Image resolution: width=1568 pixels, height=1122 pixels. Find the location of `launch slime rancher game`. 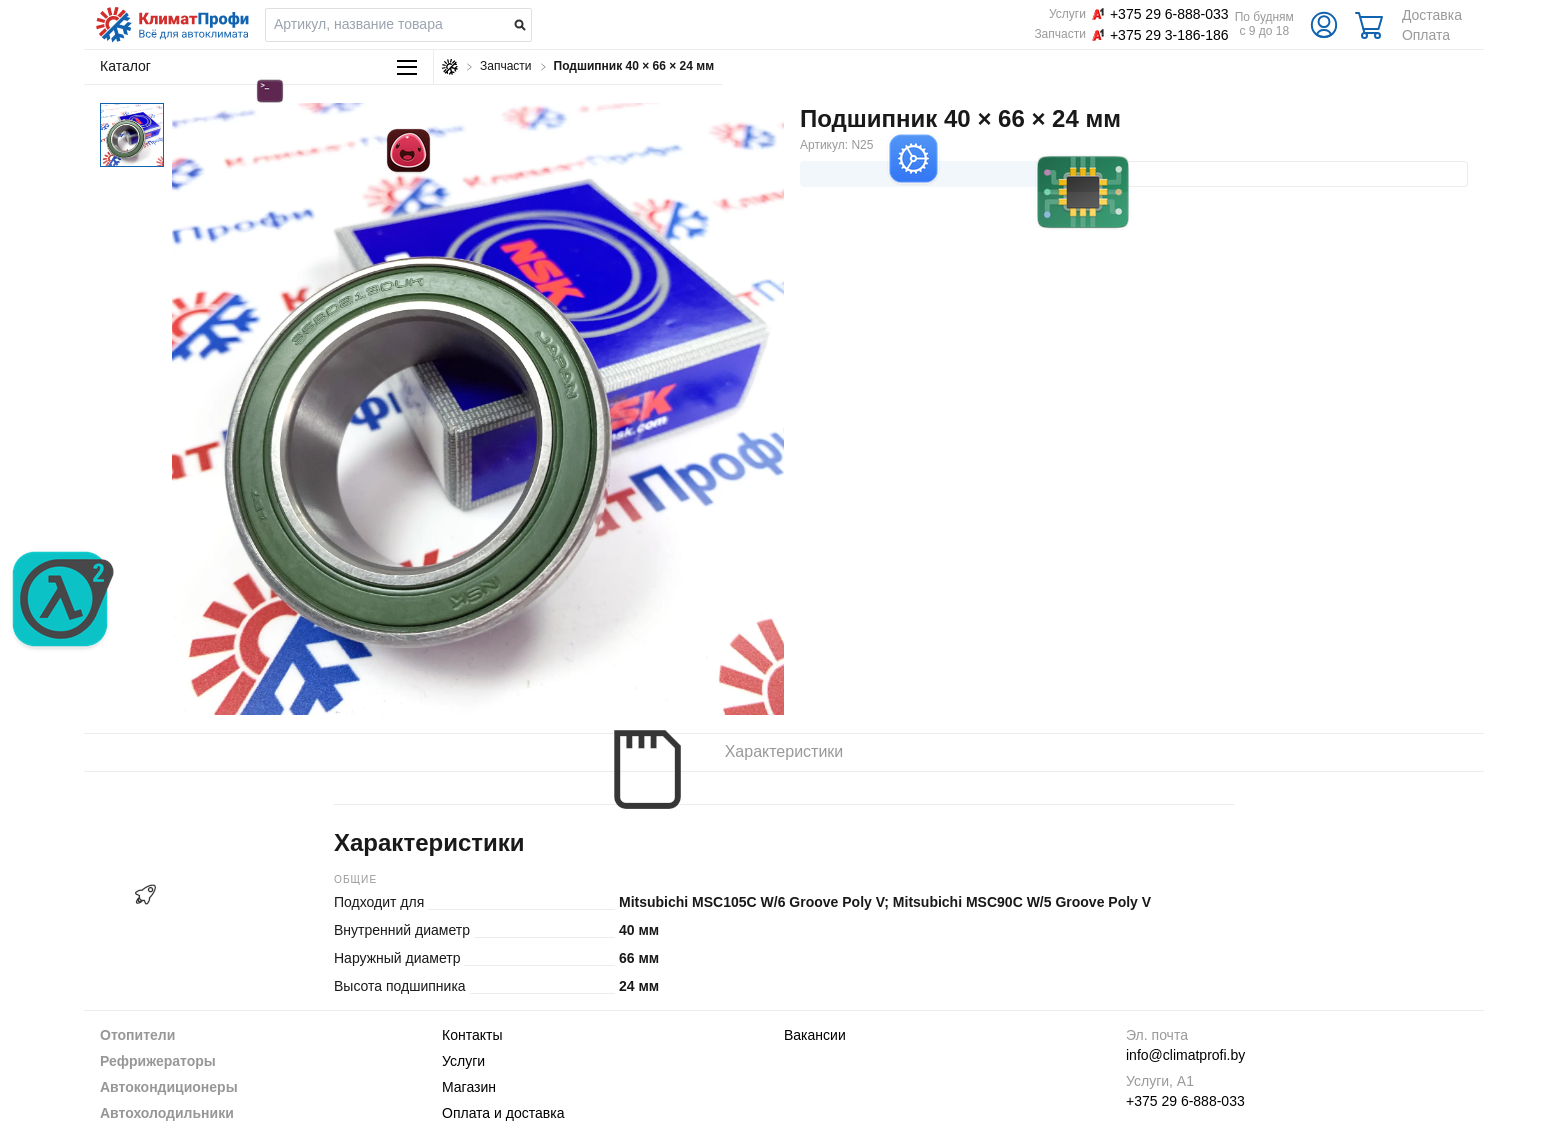

launch slime rancher game is located at coordinates (408, 150).